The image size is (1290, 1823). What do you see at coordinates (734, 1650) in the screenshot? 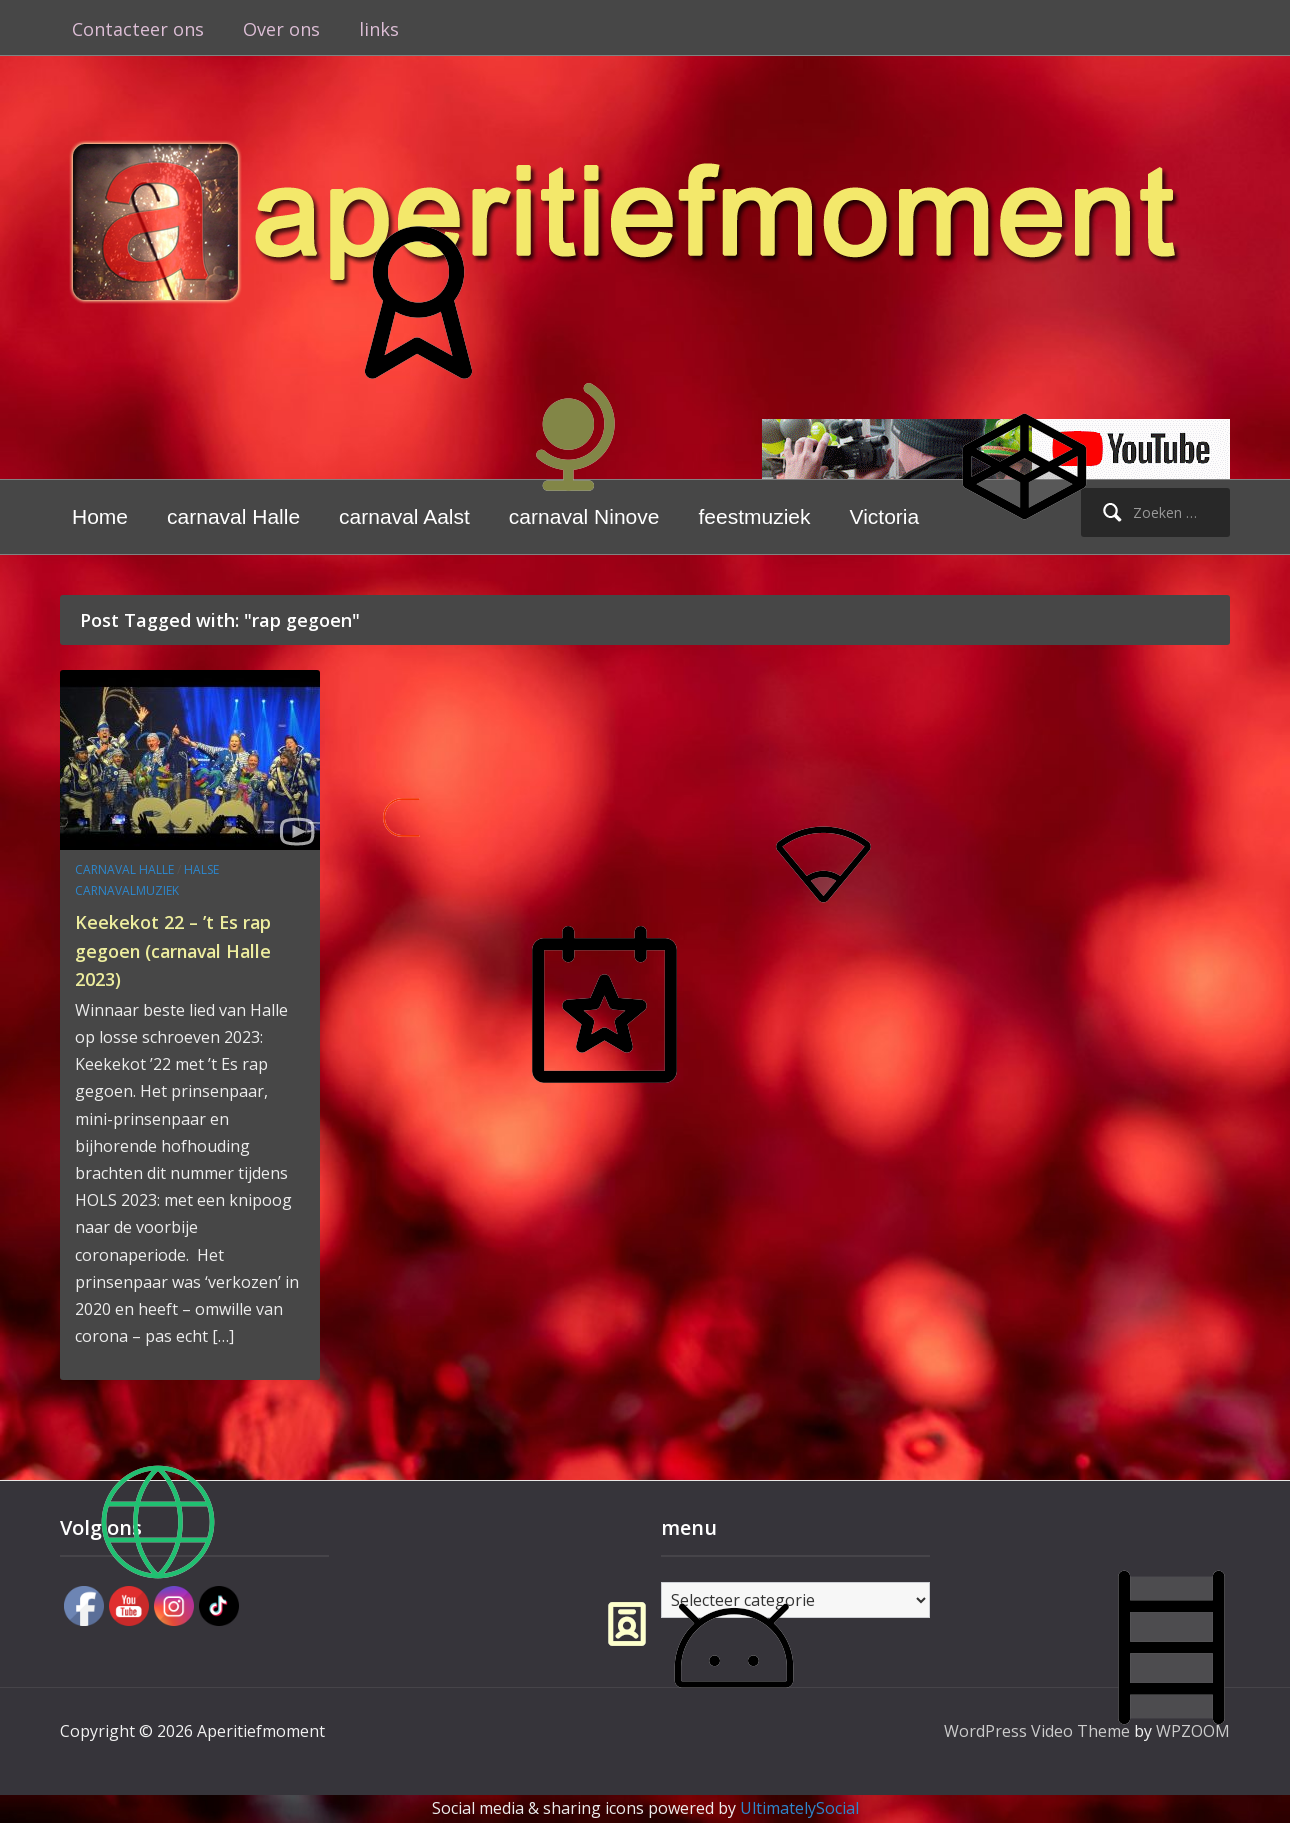
I see `android device or platform indicator` at bounding box center [734, 1650].